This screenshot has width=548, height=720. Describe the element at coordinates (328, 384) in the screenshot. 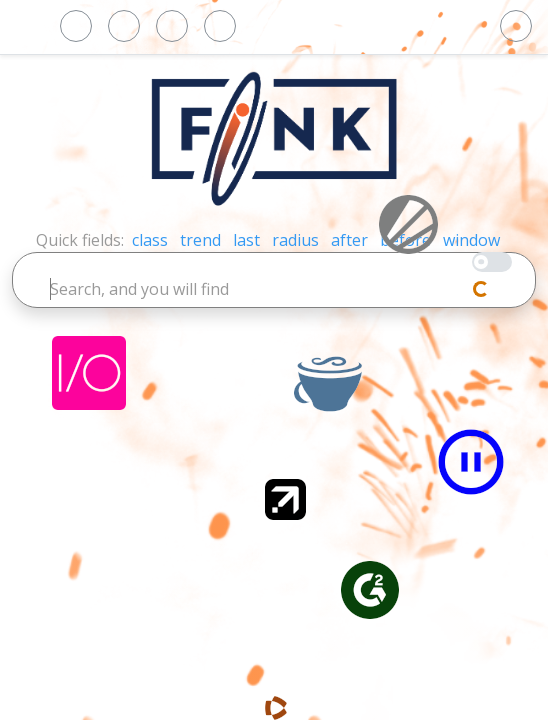

I see `indicates coffeescript programming language` at that location.